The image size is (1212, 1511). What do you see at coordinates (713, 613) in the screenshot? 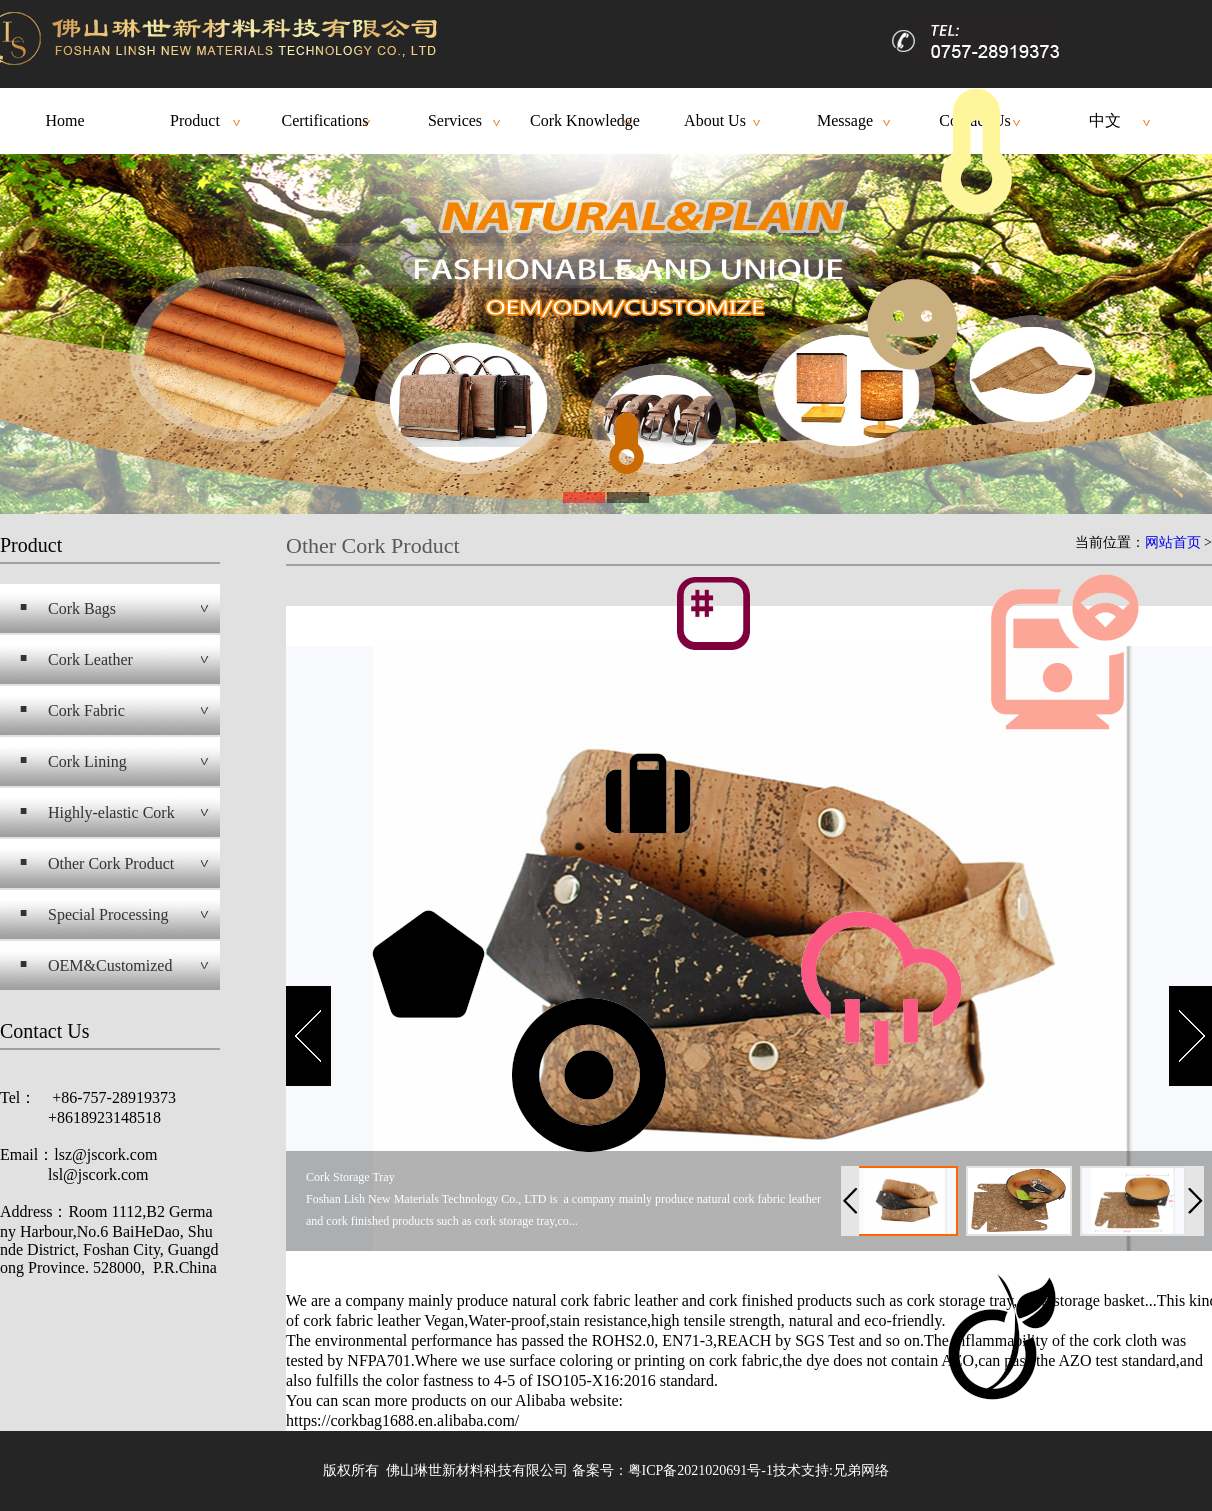
I see `open stackedit markdown editor` at bounding box center [713, 613].